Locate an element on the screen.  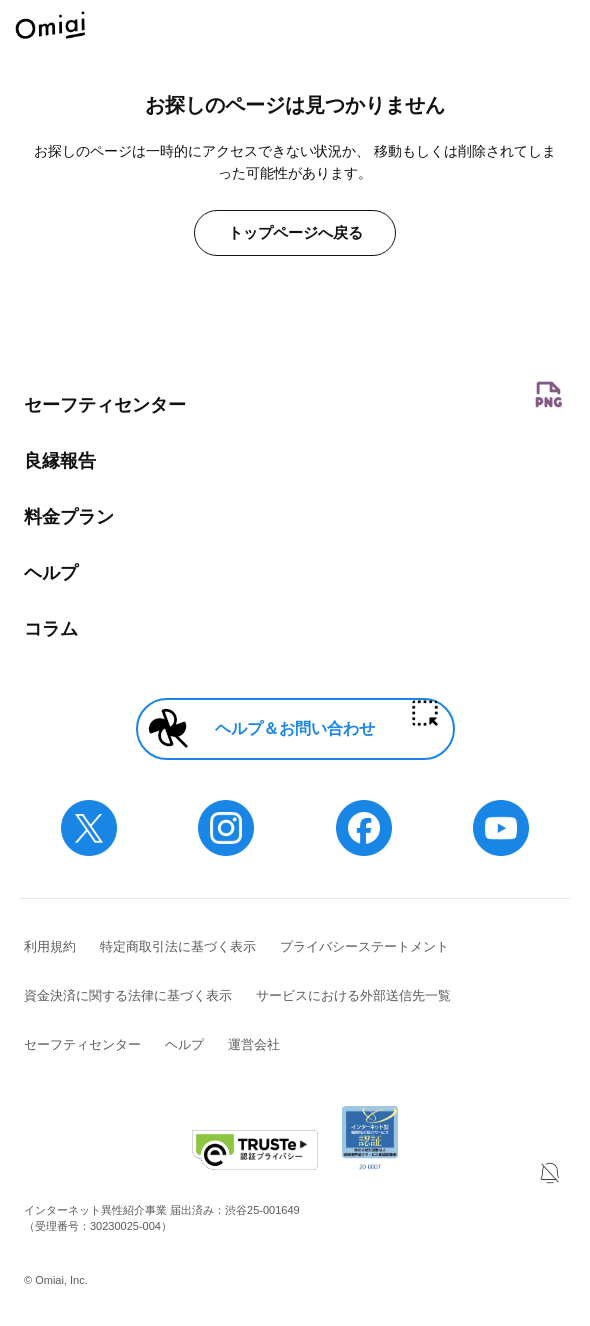
draw a selection area is located at coordinates (425, 713).